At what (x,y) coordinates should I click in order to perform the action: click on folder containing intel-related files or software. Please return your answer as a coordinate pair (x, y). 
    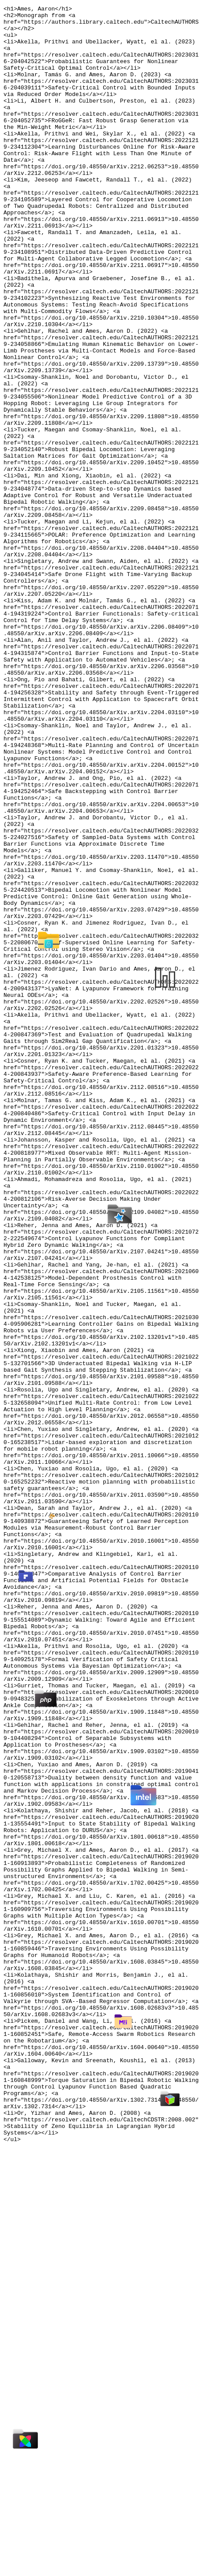
    Looking at the image, I should click on (143, 1796).